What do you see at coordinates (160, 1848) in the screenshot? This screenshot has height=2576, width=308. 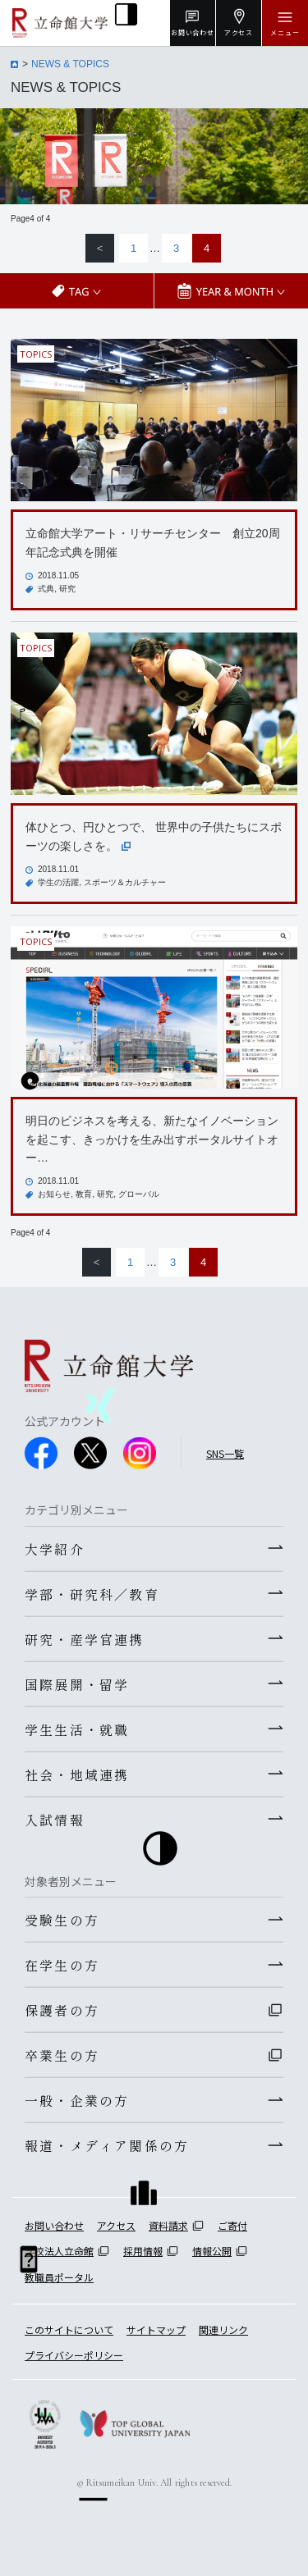 I see `adjust display brightness to 50%` at bounding box center [160, 1848].